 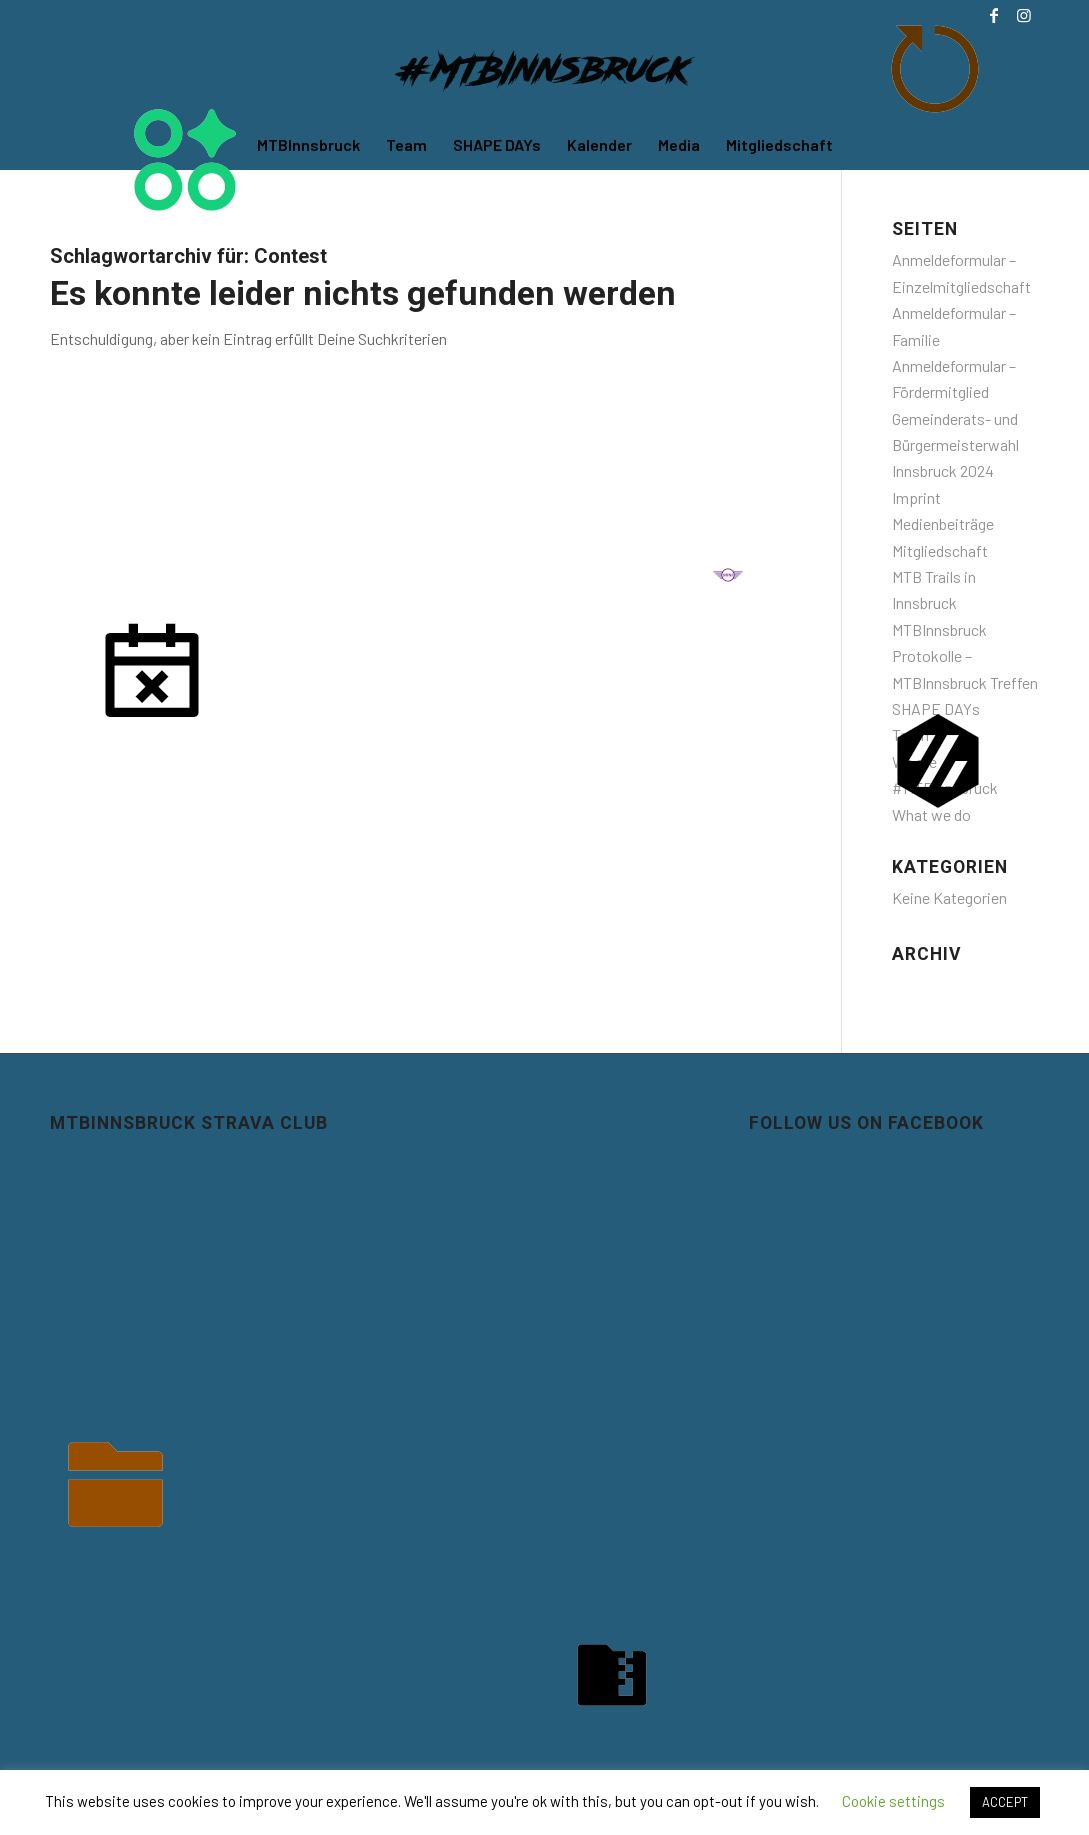 I want to click on cancel or delete a scheduled event, so click(x=152, y=675).